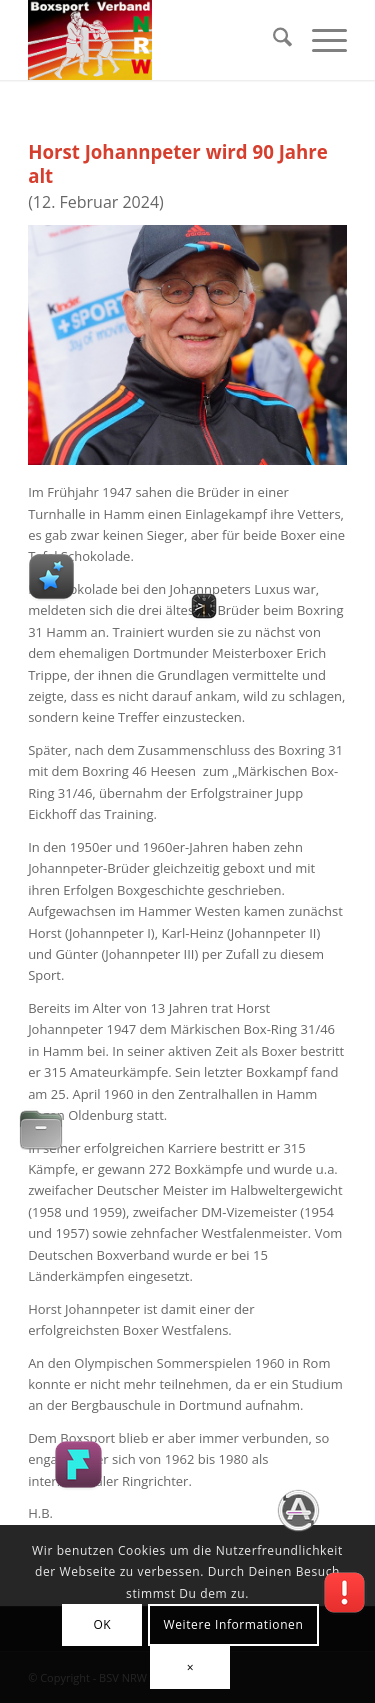 This screenshot has width=375, height=1703. I want to click on open the clock app, so click(204, 606).